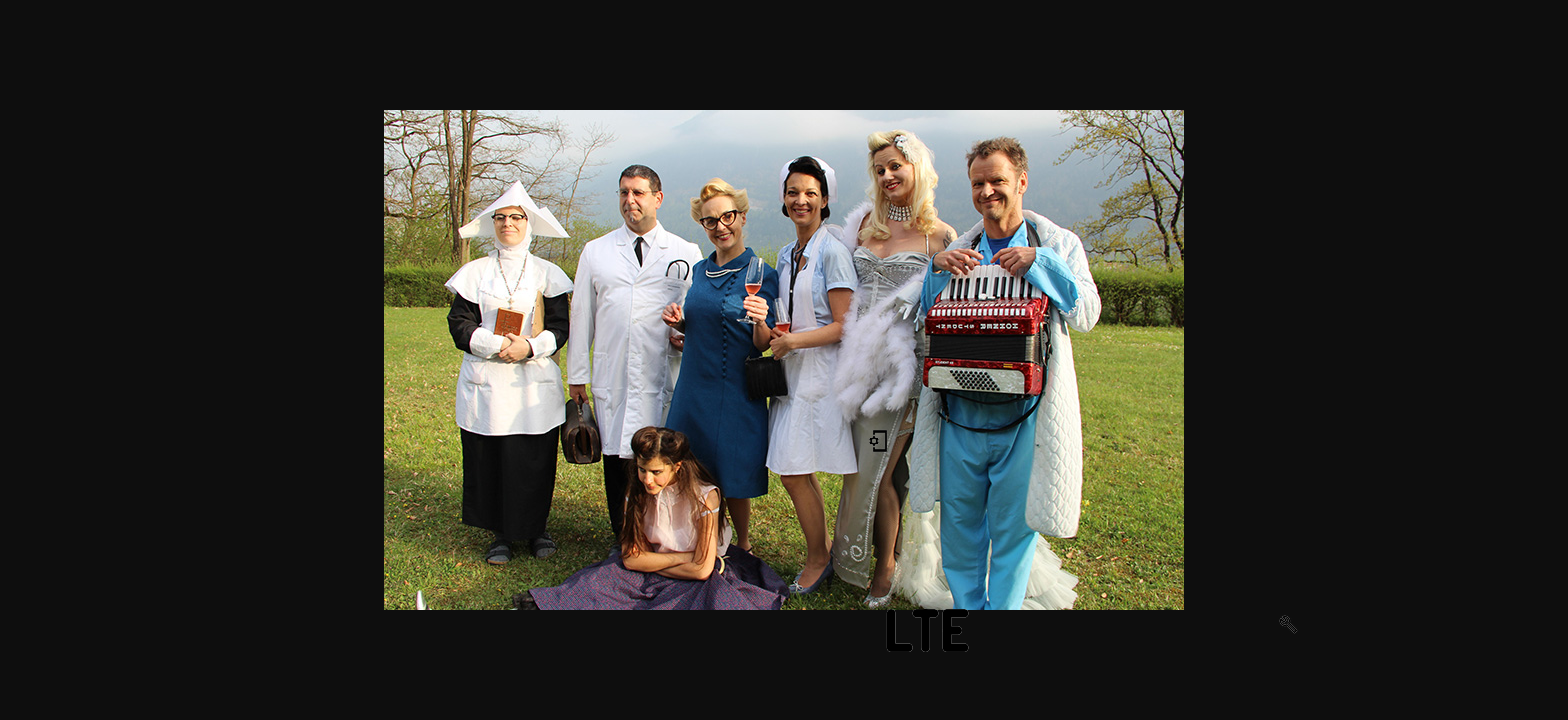  I want to click on access settings or configuration options, so click(1288, 624).